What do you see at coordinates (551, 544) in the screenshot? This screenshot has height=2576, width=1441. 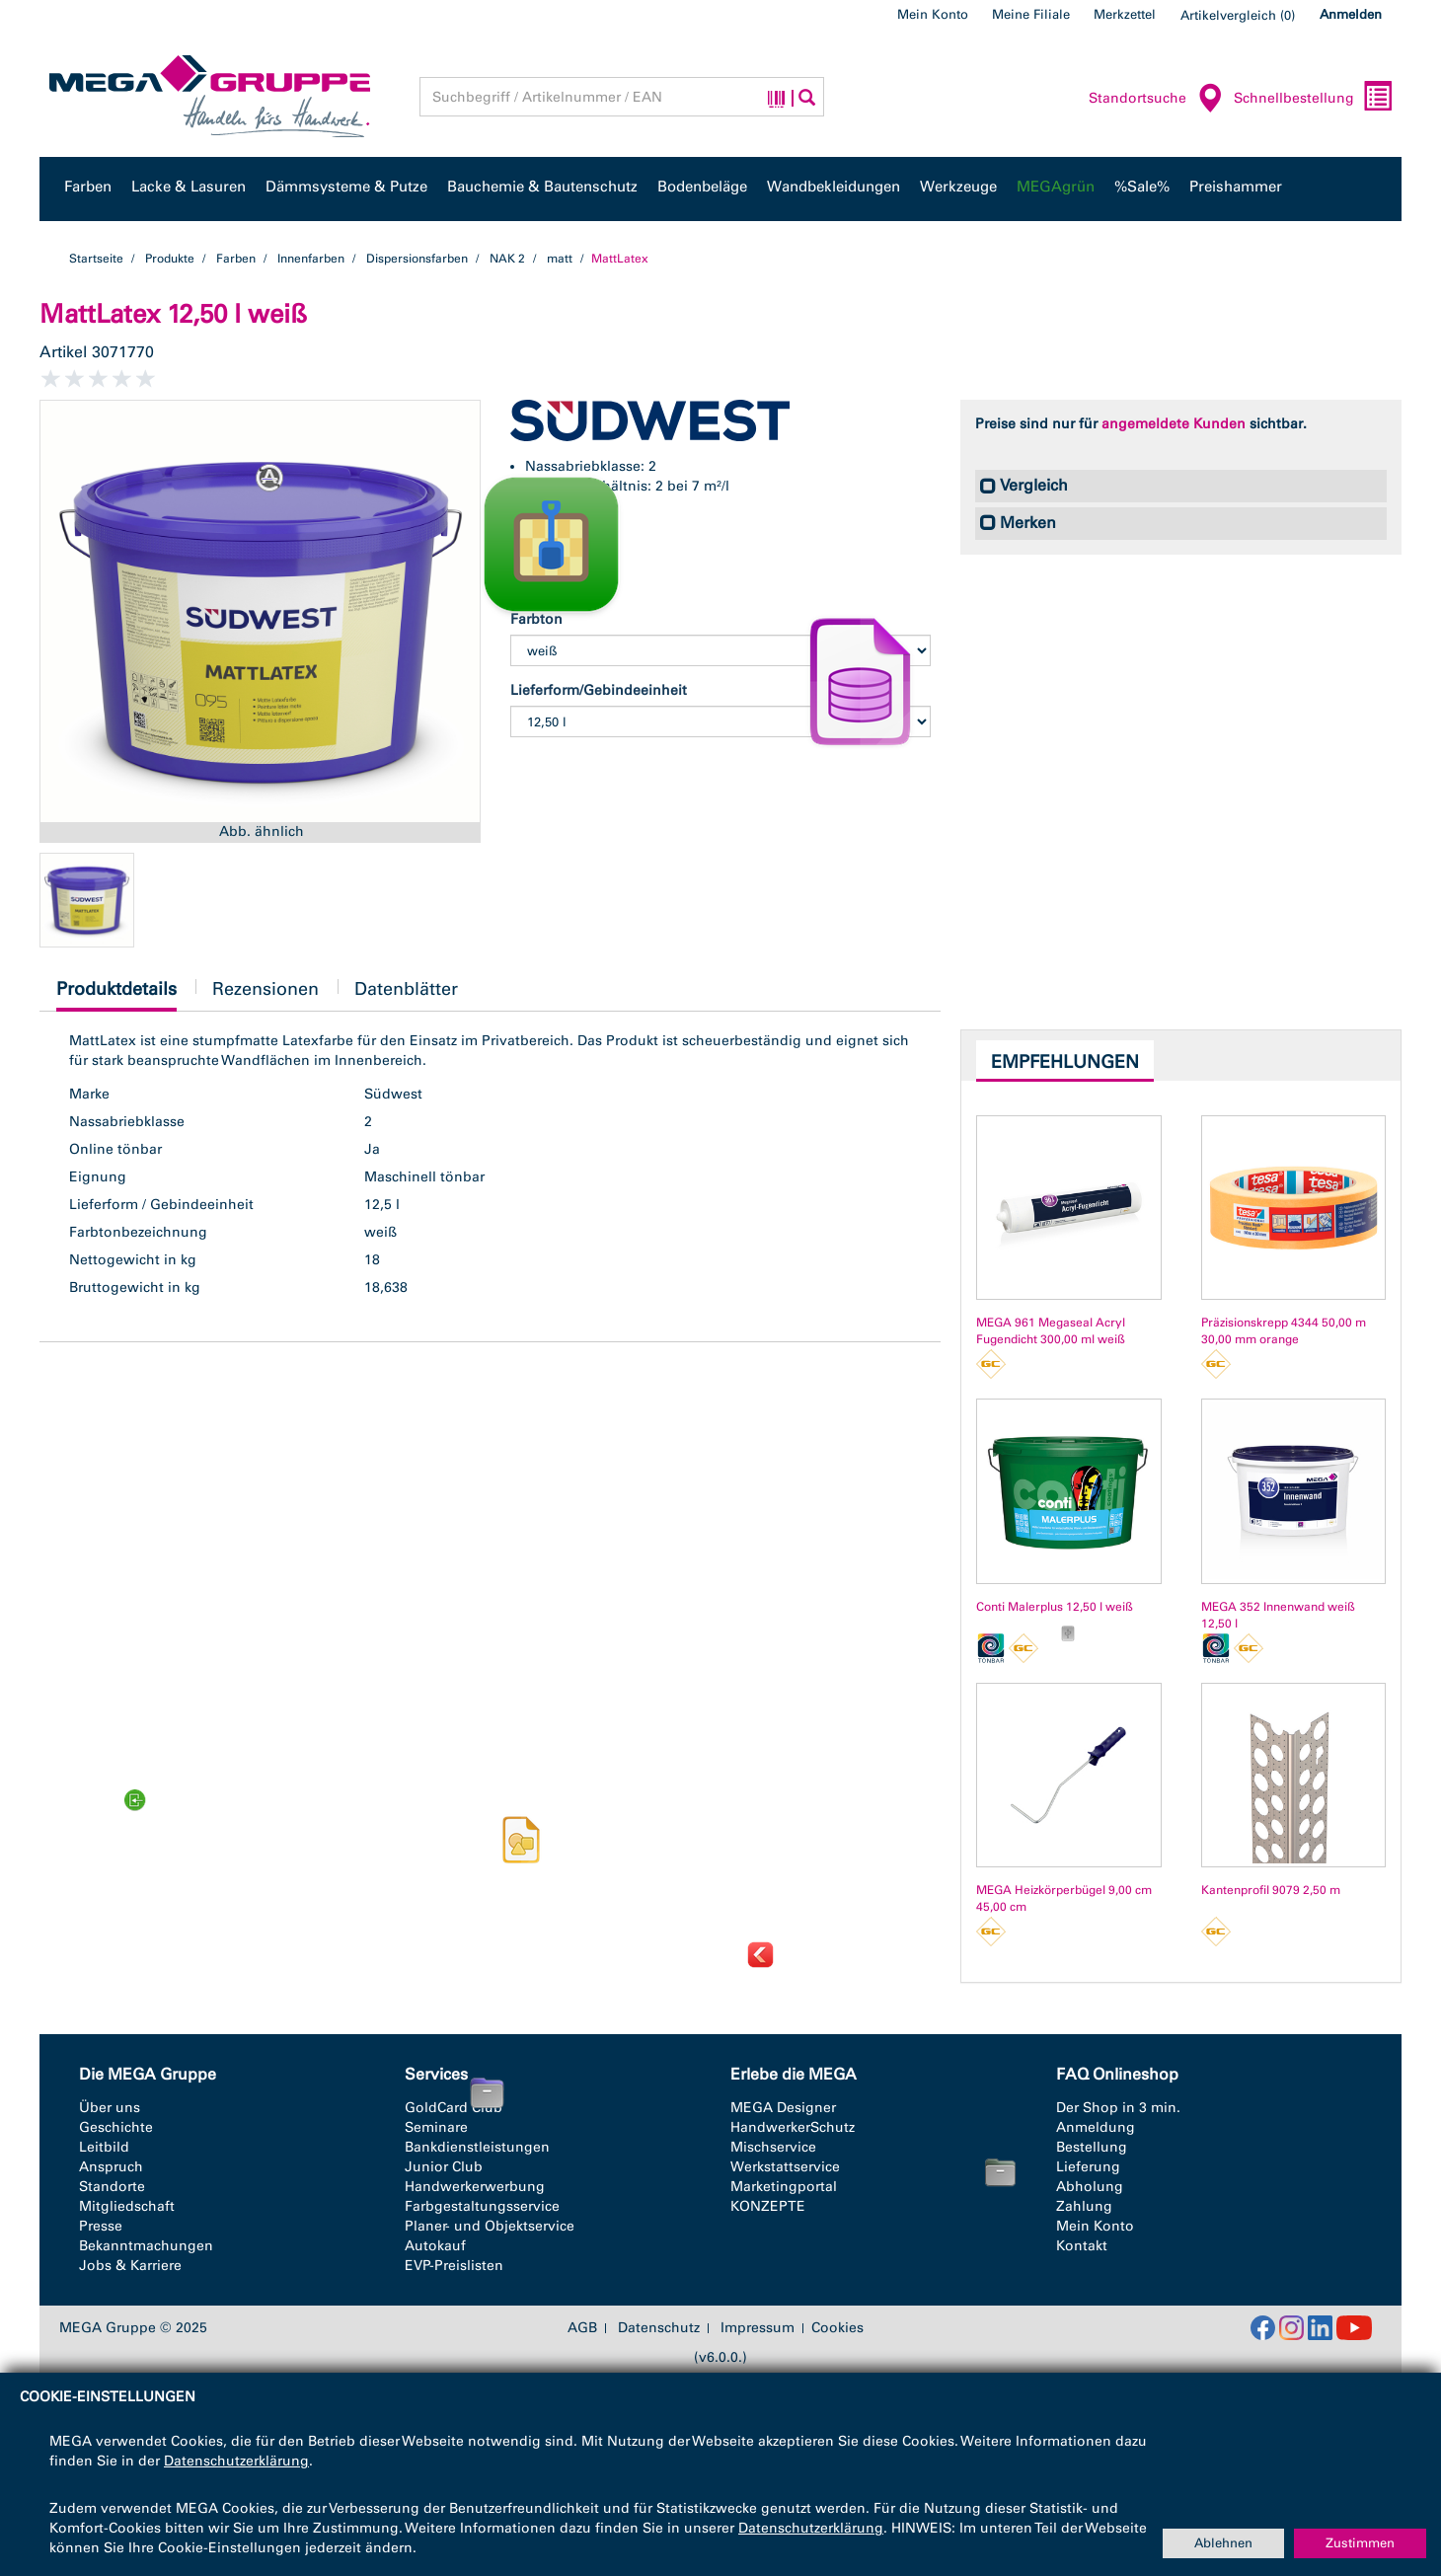 I see `open sandbox development environment` at bounding box center [551, 544].